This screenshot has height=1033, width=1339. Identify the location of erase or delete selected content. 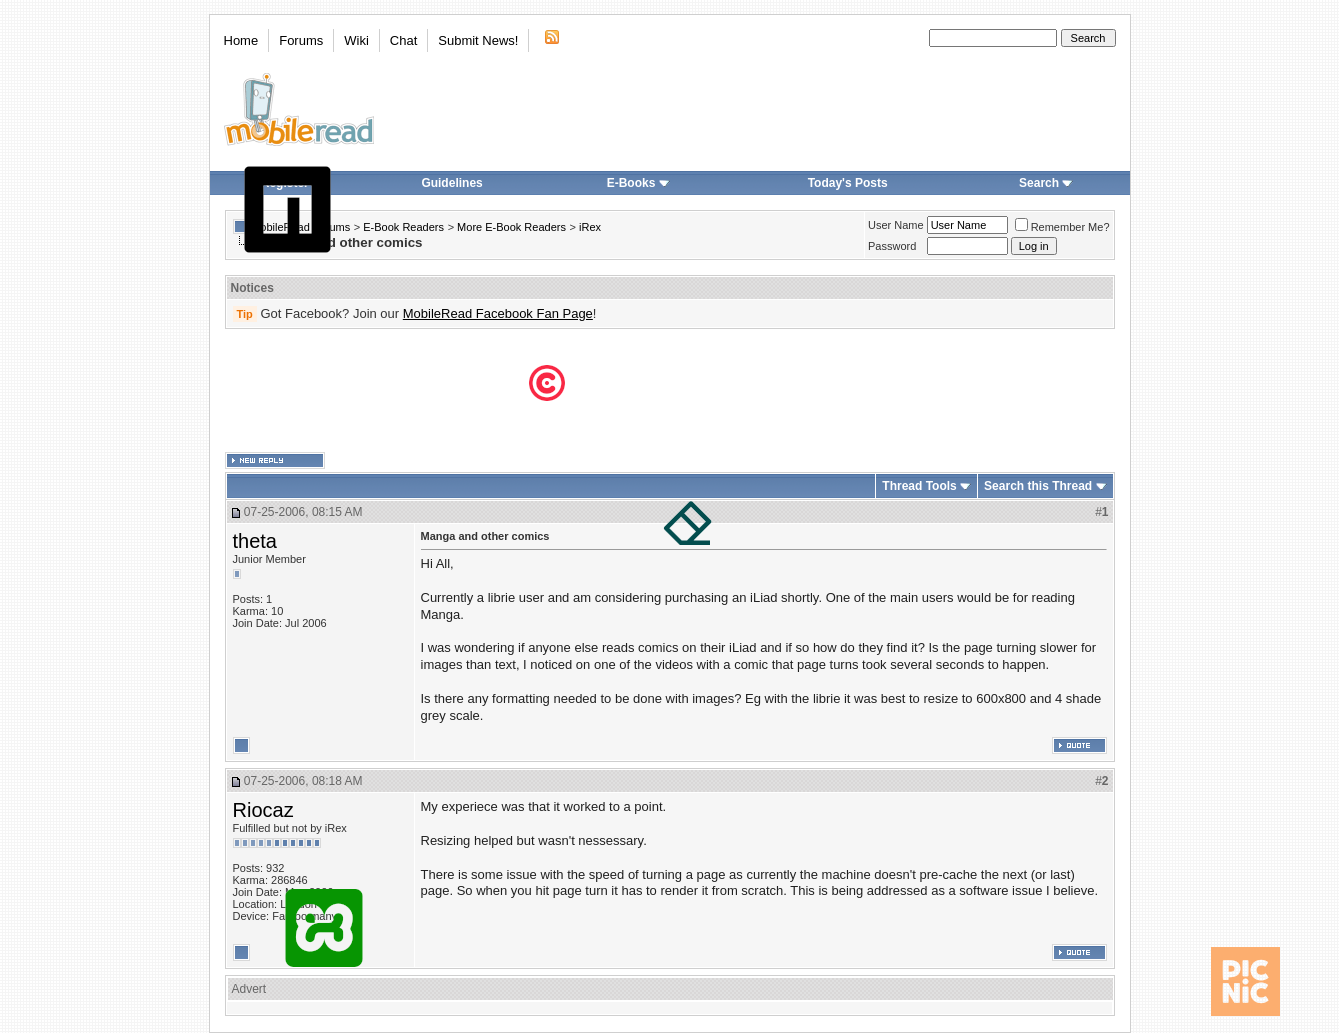
(689, 524).